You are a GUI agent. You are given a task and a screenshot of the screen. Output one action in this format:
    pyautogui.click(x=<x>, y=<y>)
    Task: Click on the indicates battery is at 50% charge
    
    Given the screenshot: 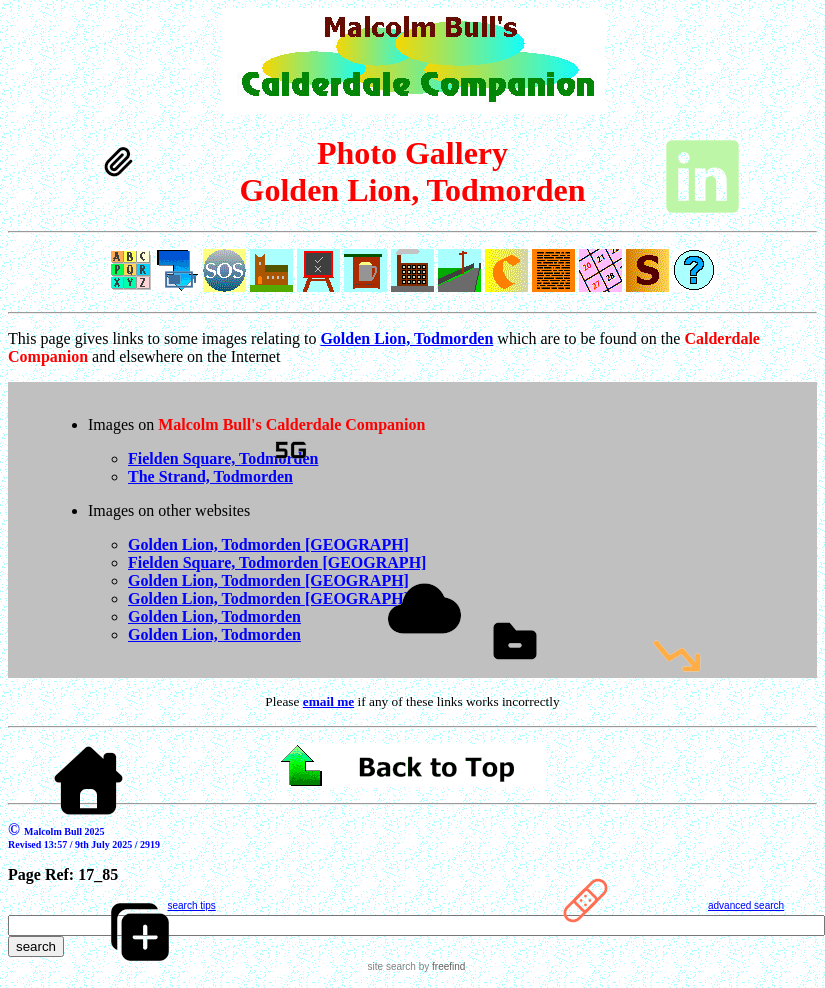 What is the action you would take?
    pyautogui.click(x=180, y=279)
    